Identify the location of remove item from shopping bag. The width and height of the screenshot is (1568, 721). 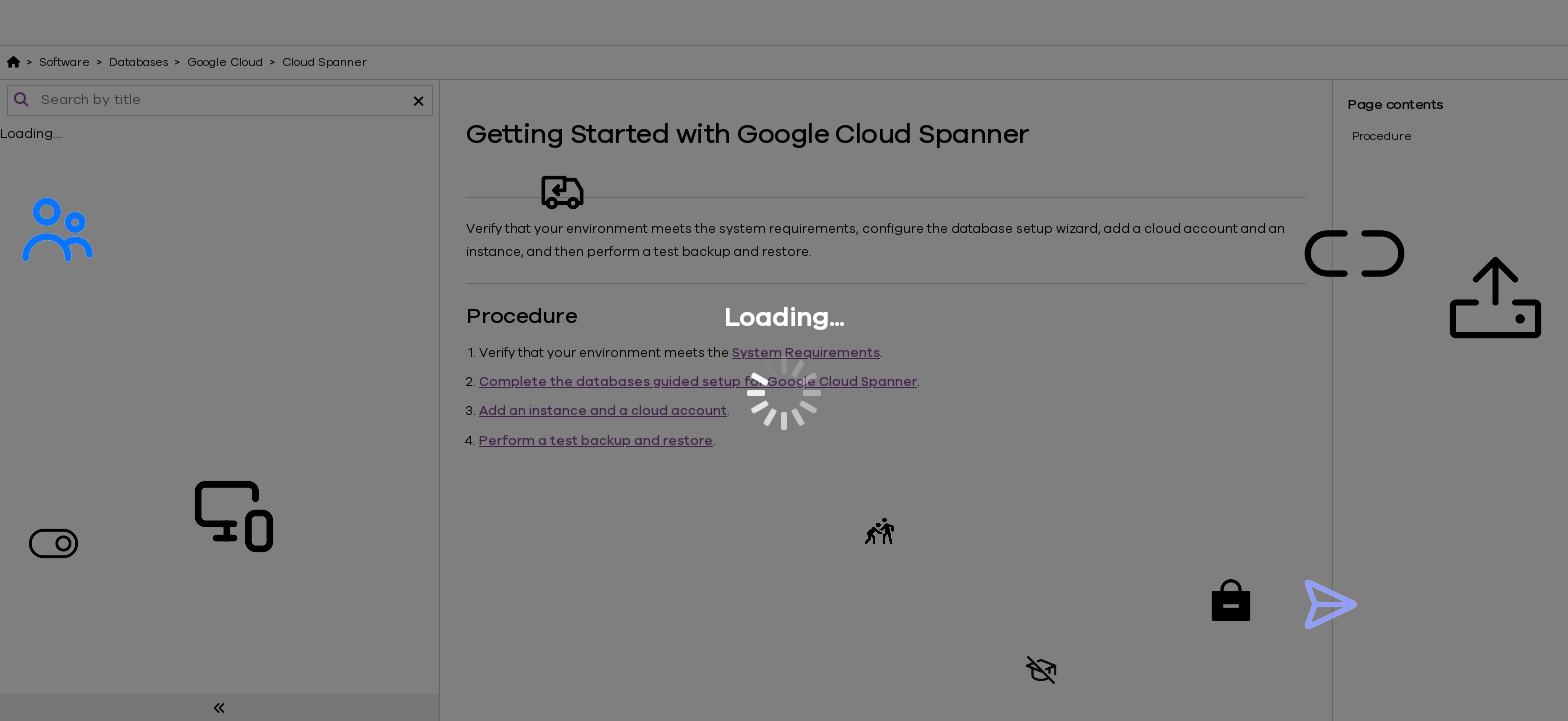
(1231, 600).